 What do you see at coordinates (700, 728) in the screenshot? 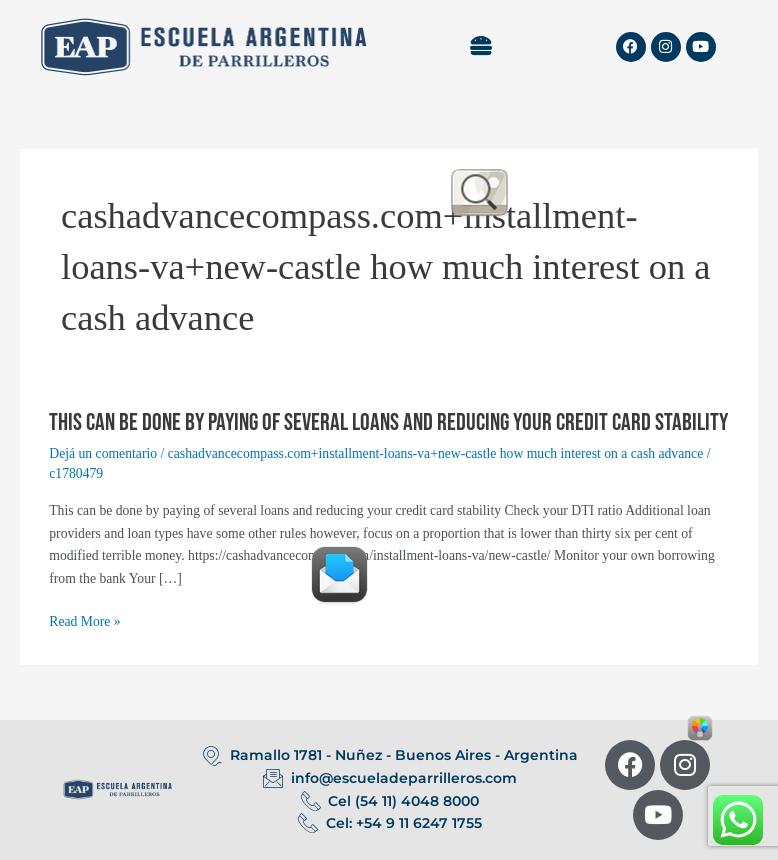
I see `open OpenRGB lighting control application` at bounding box center [700, 728].